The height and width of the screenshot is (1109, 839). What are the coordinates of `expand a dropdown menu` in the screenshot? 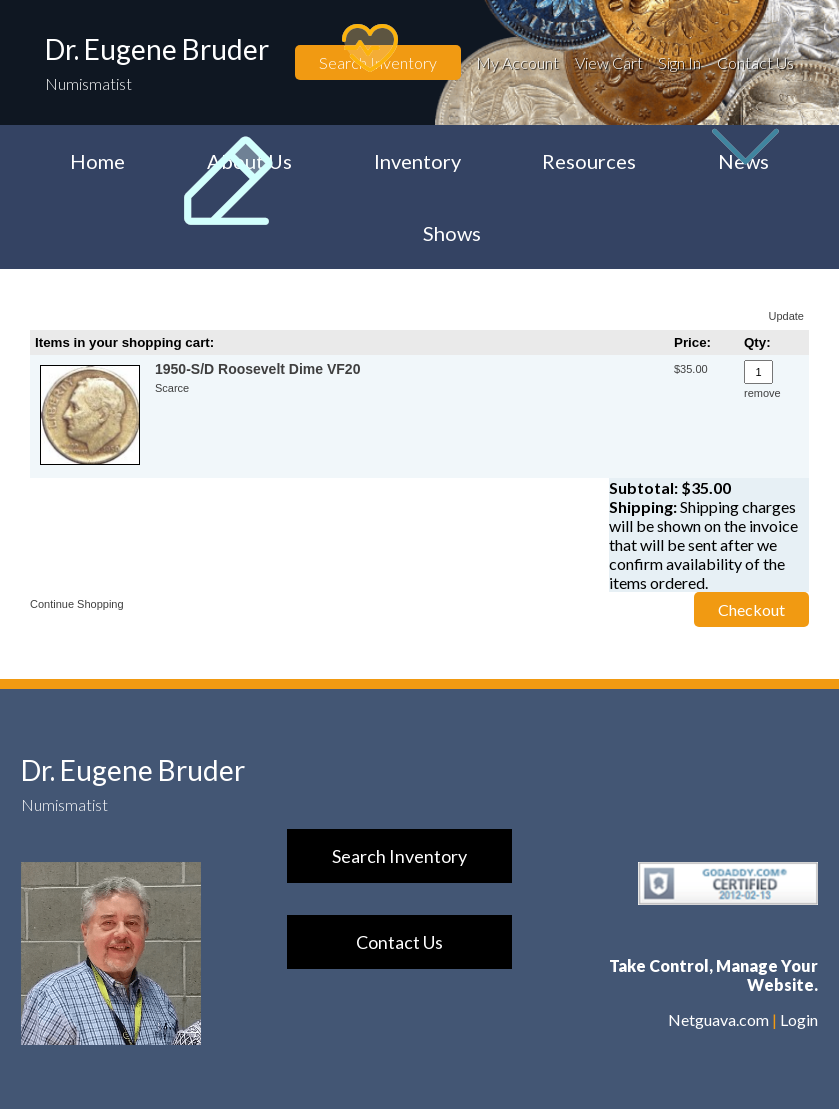 It's located at (745, 143).